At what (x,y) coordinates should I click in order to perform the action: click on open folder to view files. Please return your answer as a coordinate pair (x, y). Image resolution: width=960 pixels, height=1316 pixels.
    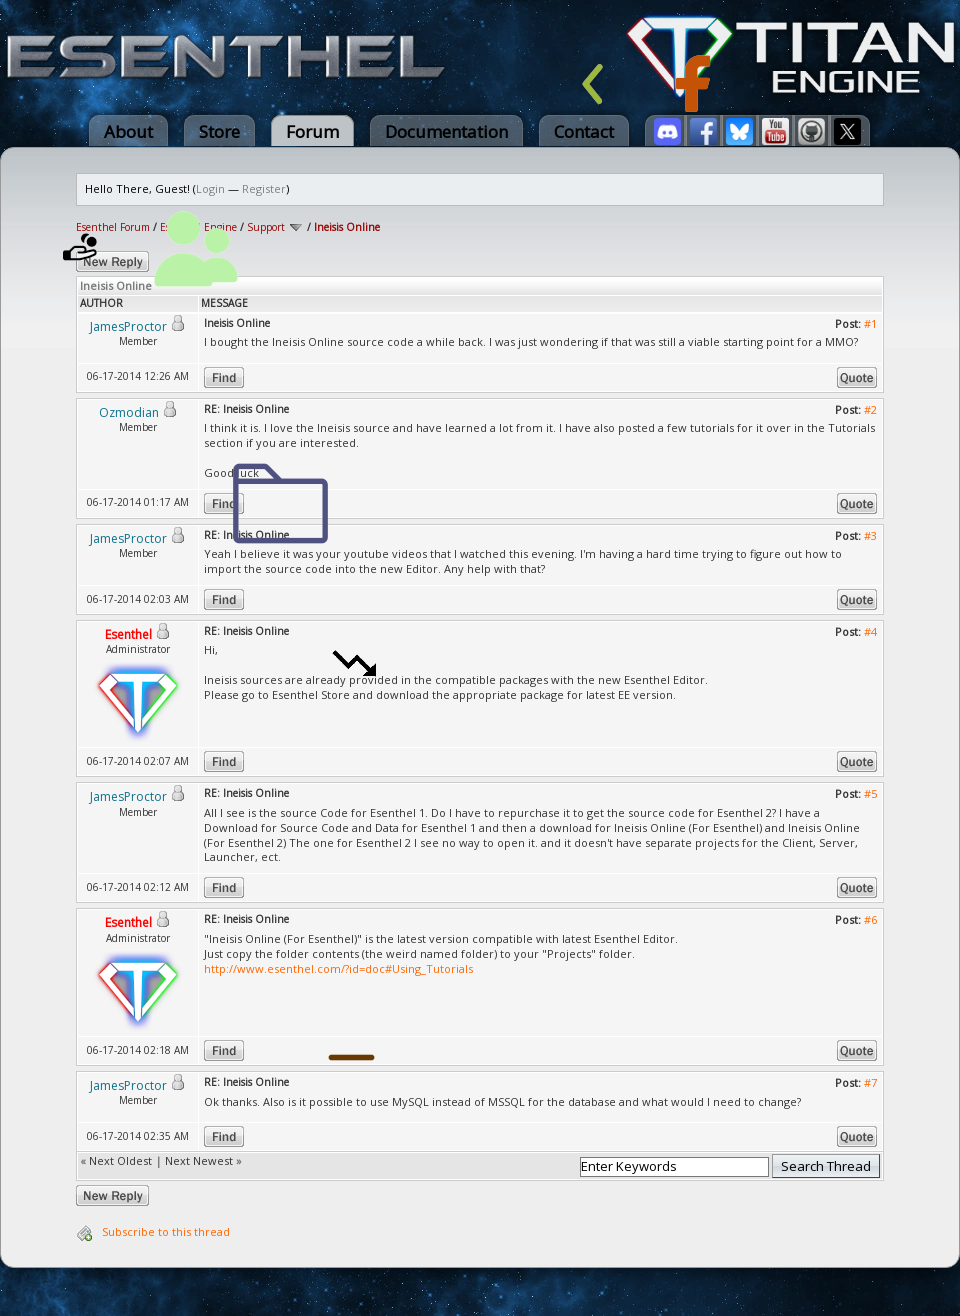
    Looking at the image, I should click on (280, 503).